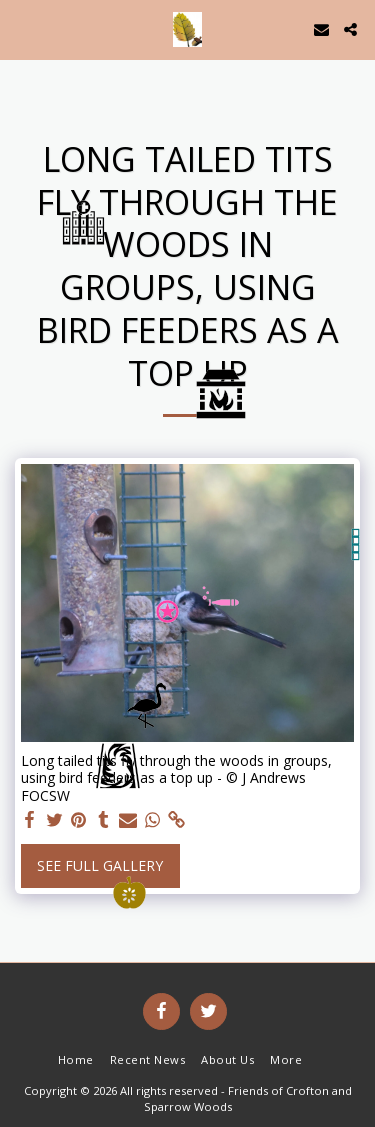 The image size is (375, 1127). I want to click on decorative flamingo icon for tropical or summer-themed content, so click(146, 705).